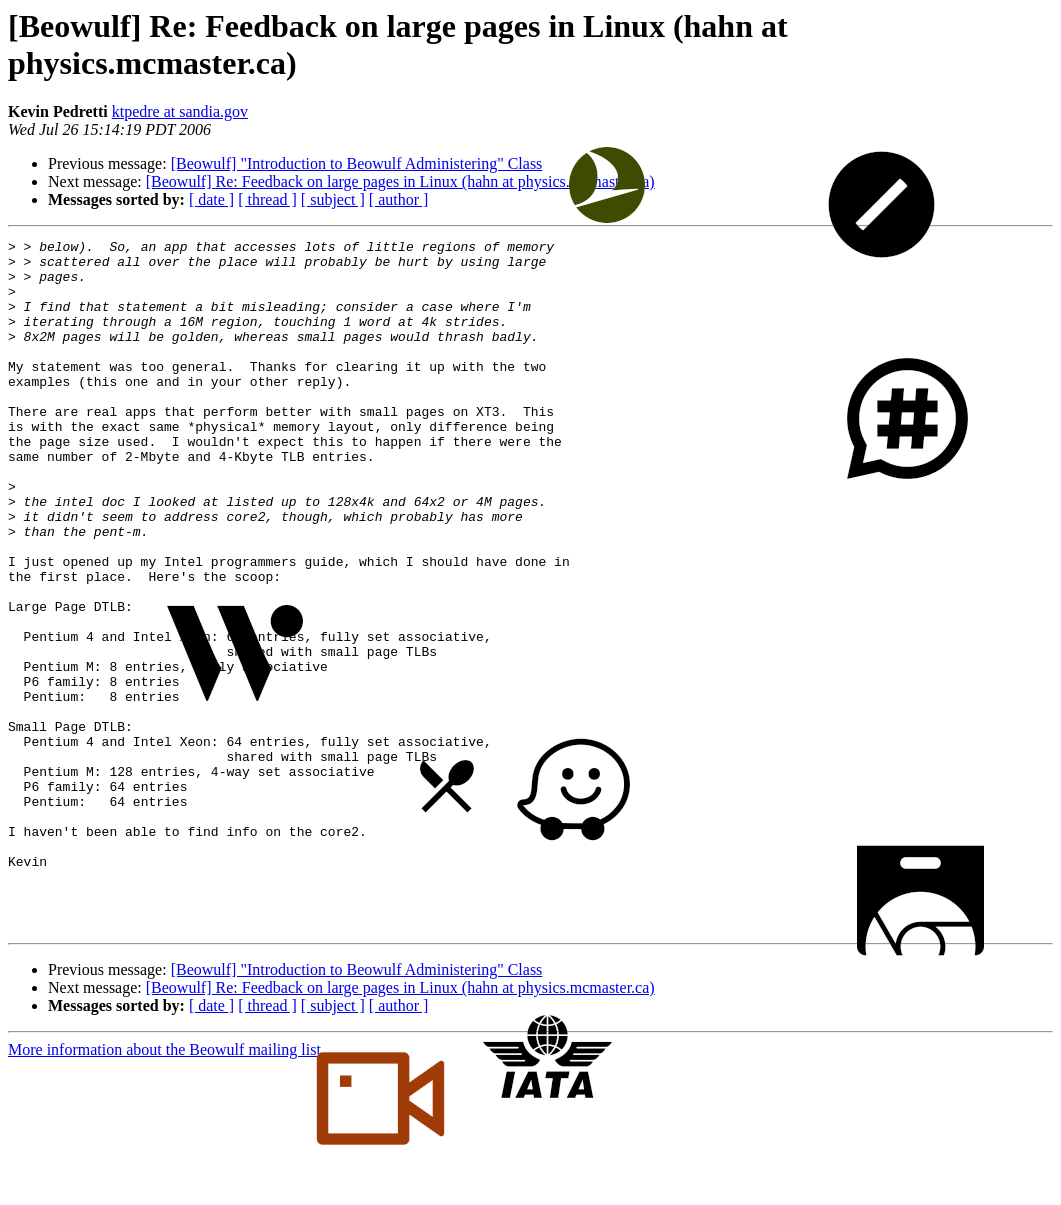  What do you see at coordinates (607, 185) in the screenshot?
I see `Turkish Airlines logo` at bounding box center [607, 185].